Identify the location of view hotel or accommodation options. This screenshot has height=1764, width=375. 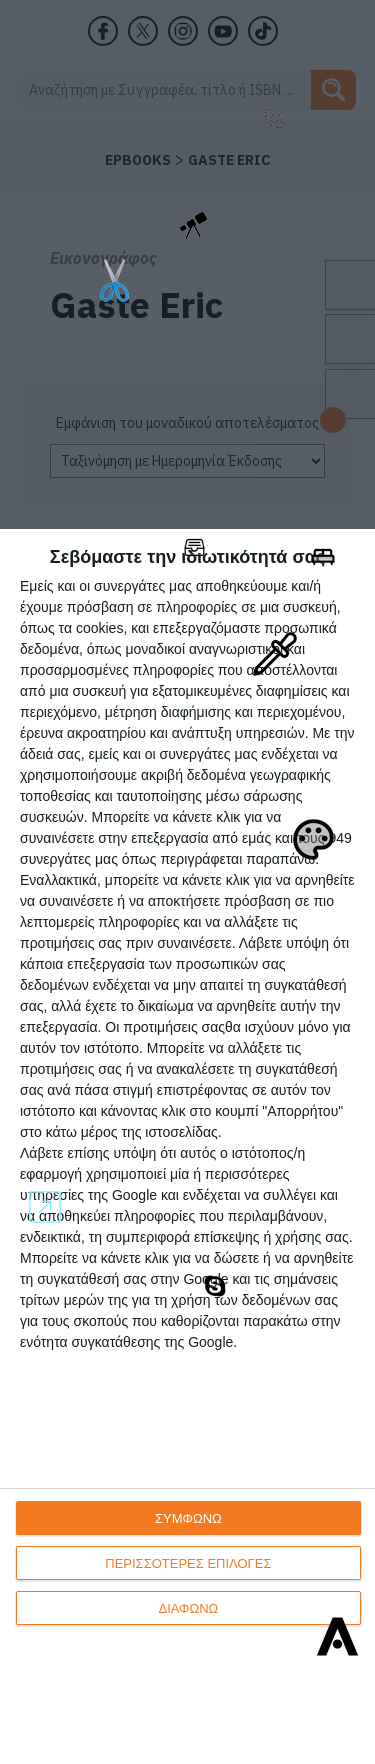
(323, 557).